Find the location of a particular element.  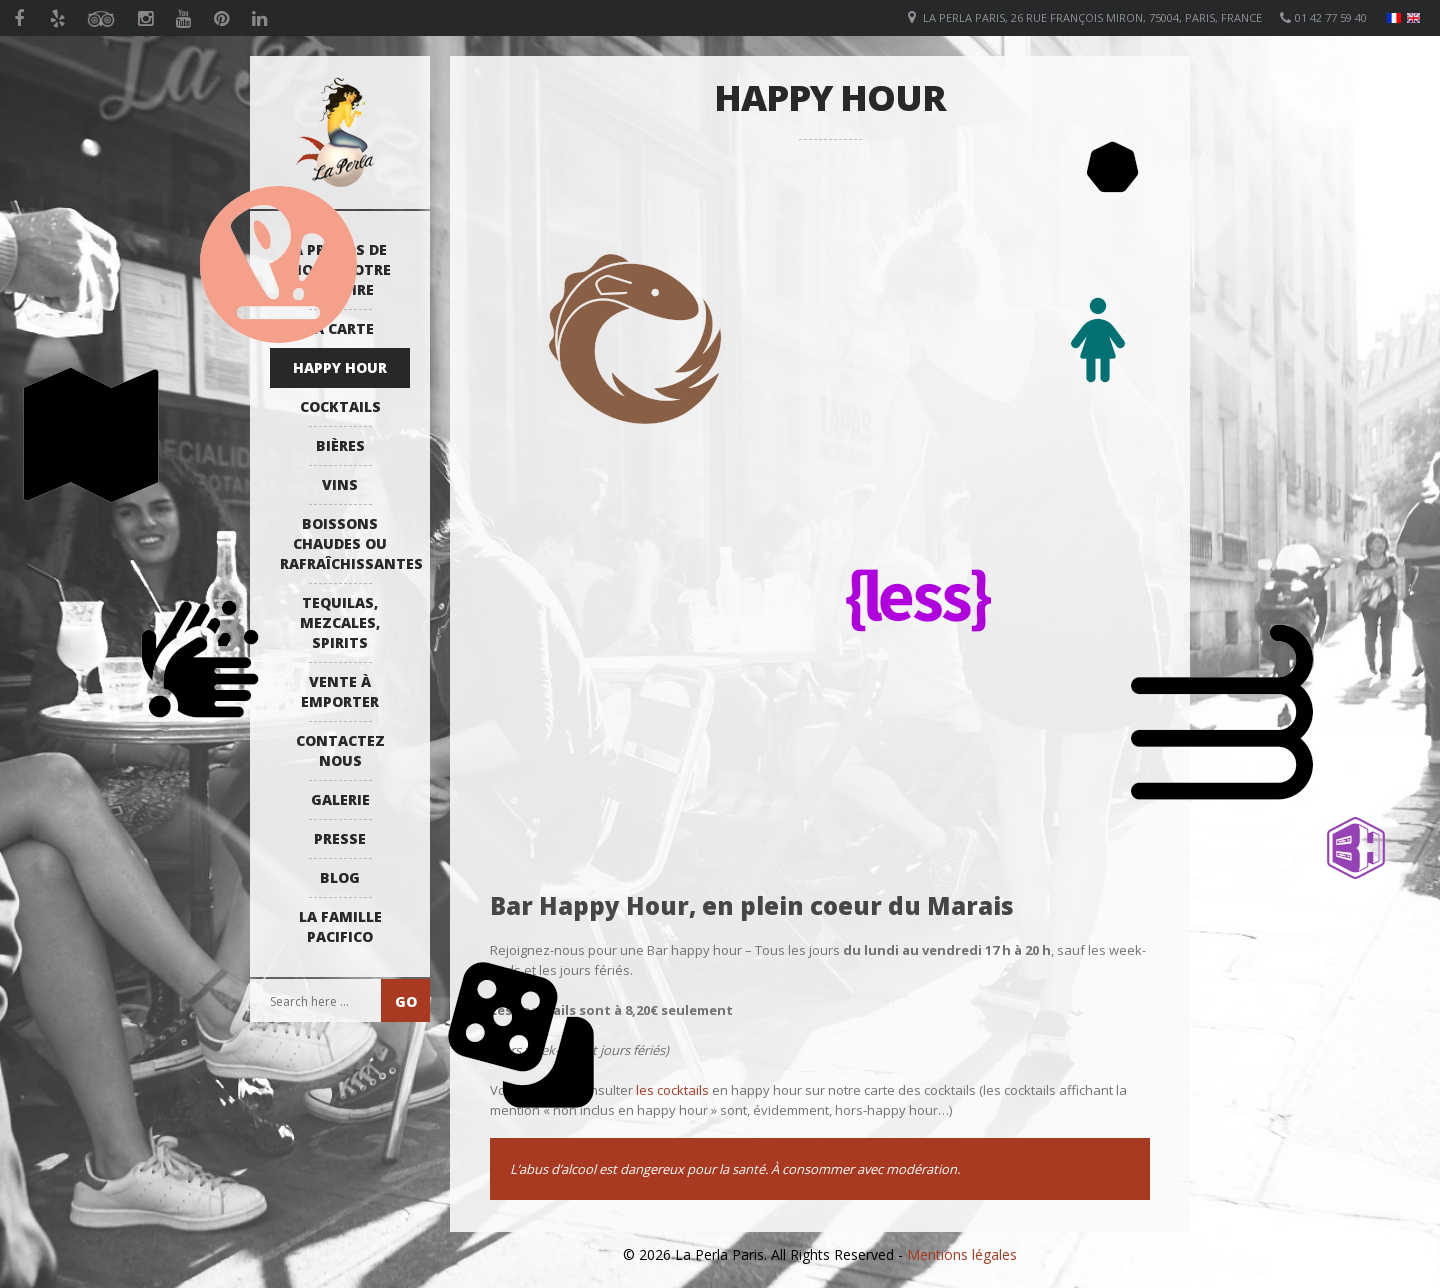

randomize or shuffle content is located at coordinates (521, 1035).